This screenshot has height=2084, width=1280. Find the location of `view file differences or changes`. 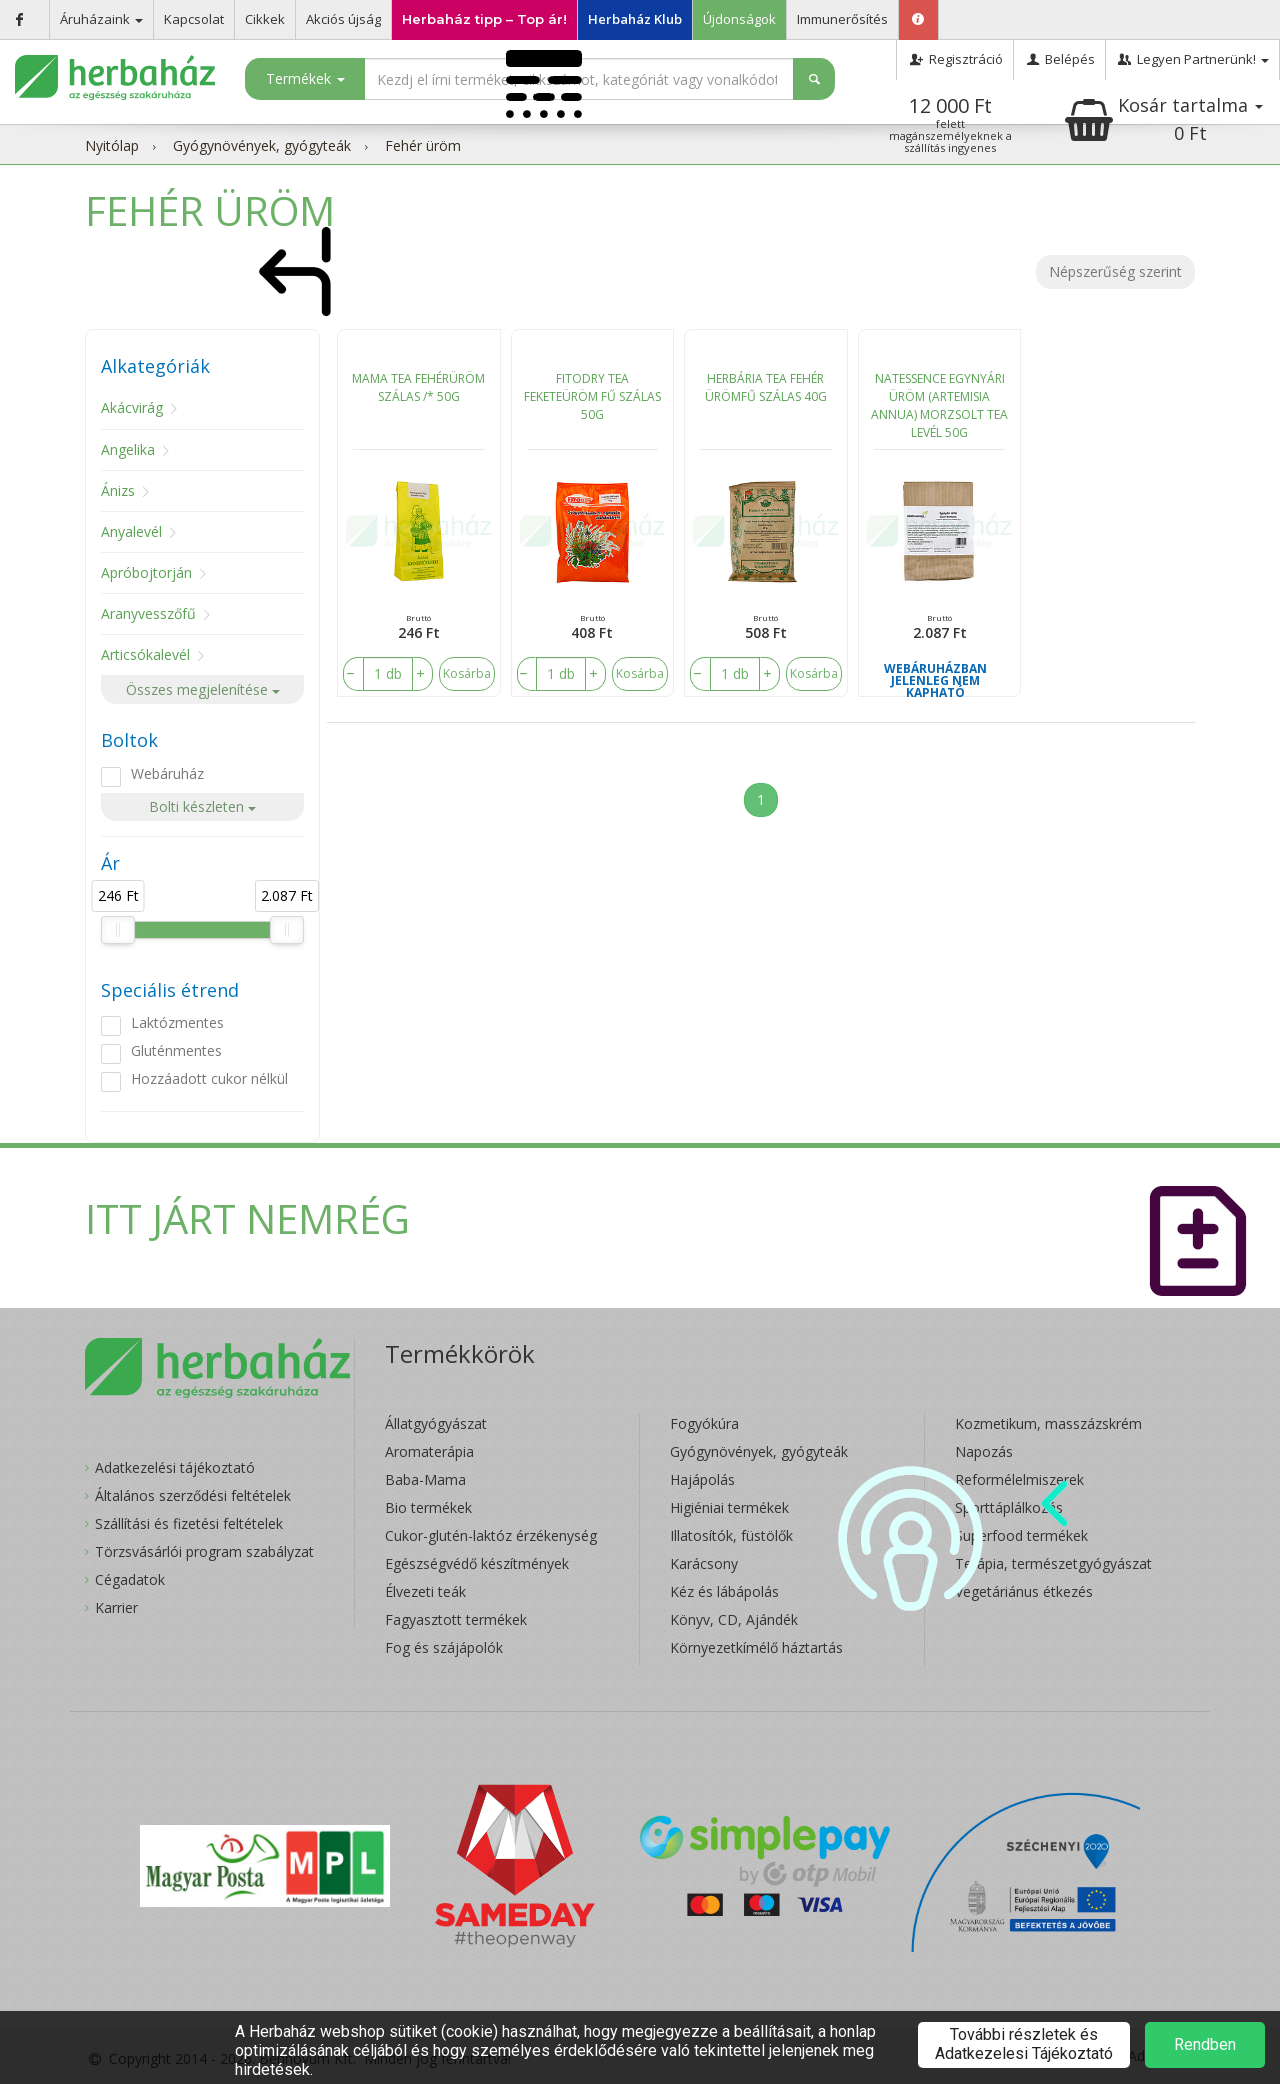

view file differences or changes is located at coordinates (1198, 1241).